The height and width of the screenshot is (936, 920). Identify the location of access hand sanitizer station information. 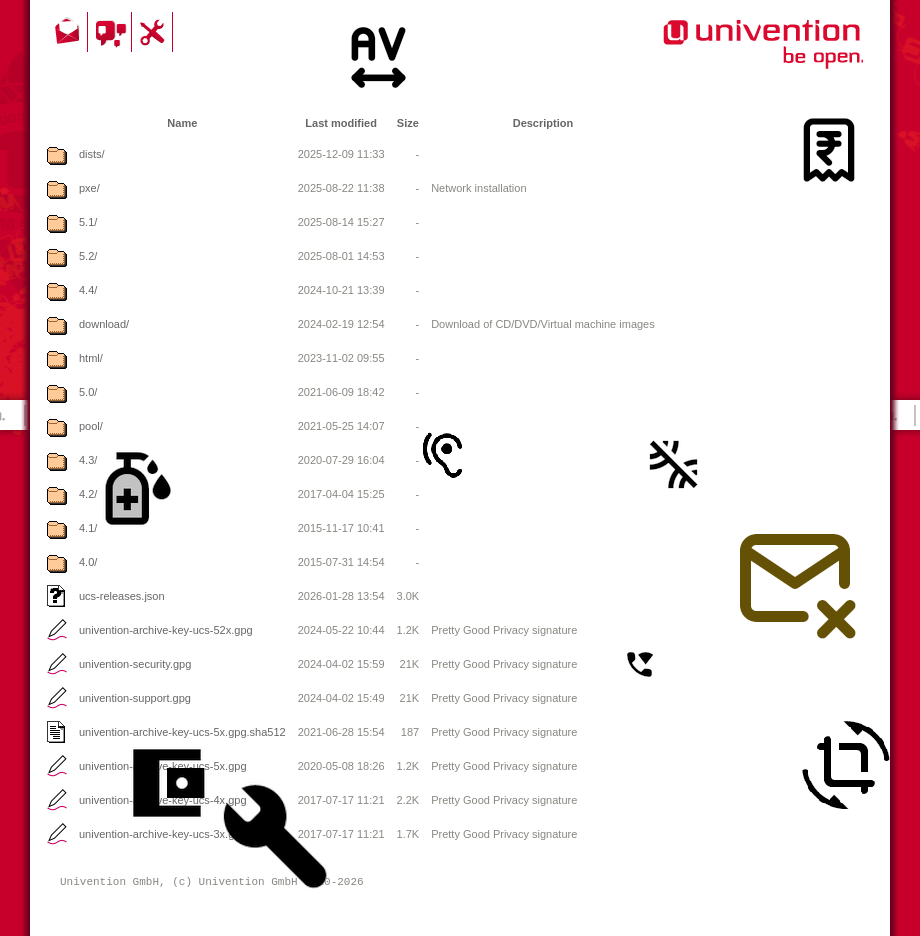
(134, 488).